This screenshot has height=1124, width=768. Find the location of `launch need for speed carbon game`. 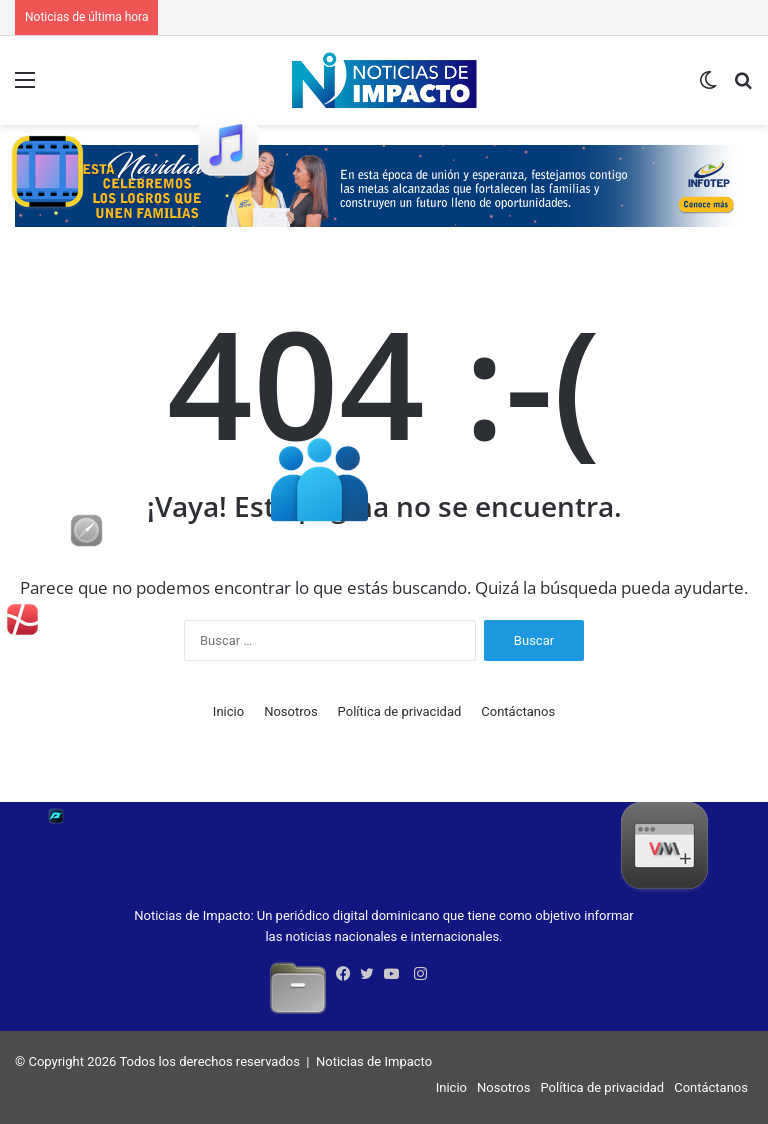

launch need for speed carbon game is located at coordinates (56, 816).